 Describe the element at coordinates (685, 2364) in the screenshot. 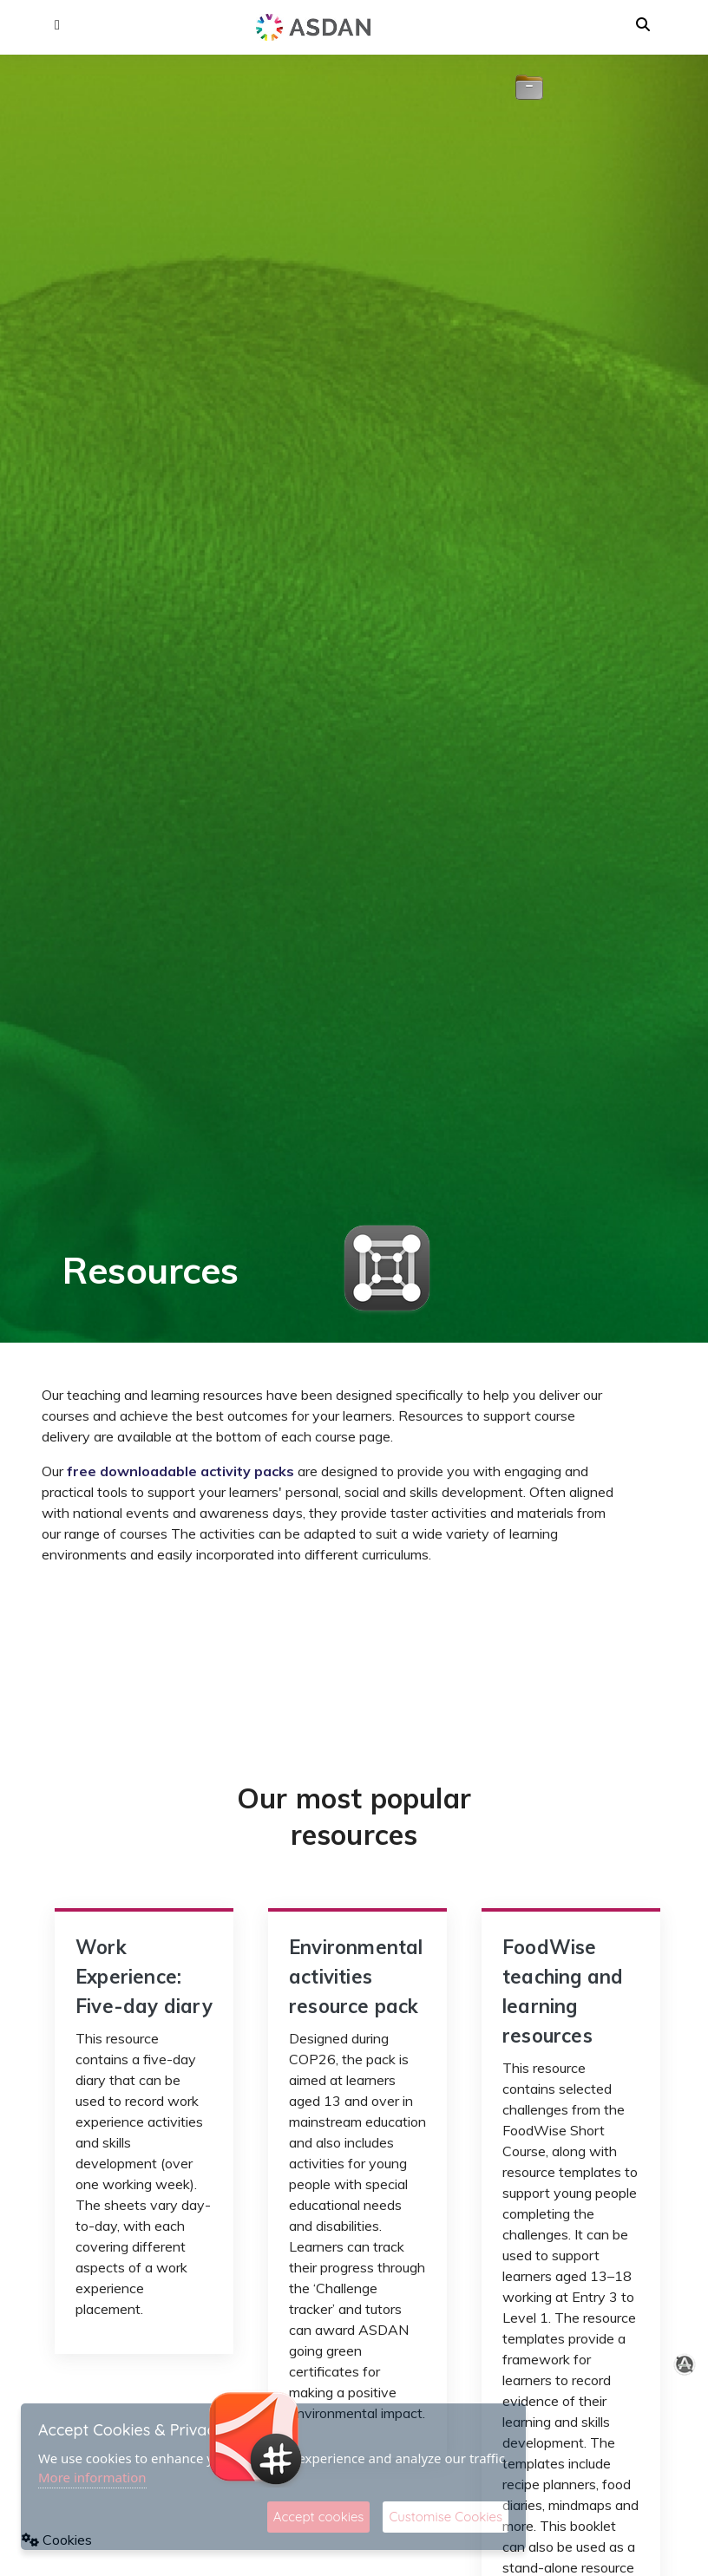

I see `check for available software updates` at that location.